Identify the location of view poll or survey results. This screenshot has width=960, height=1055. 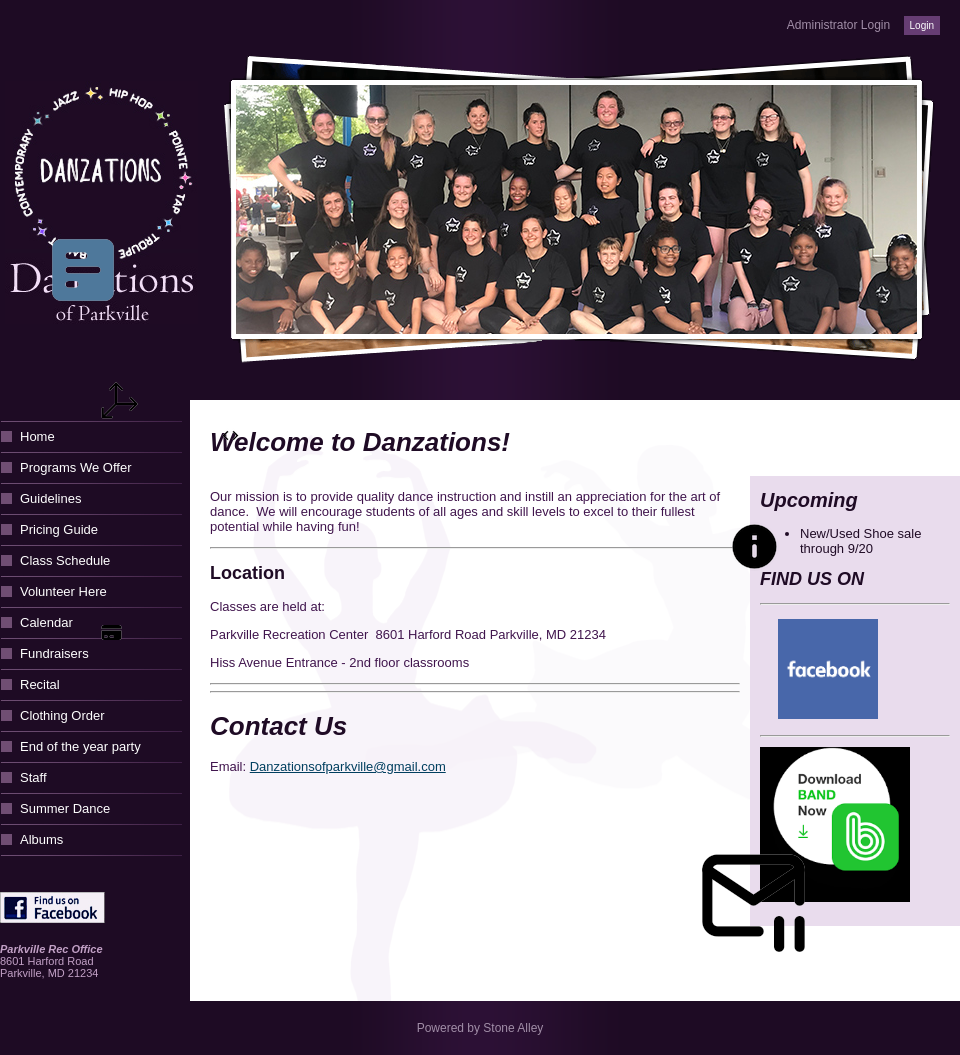
(83, 270).